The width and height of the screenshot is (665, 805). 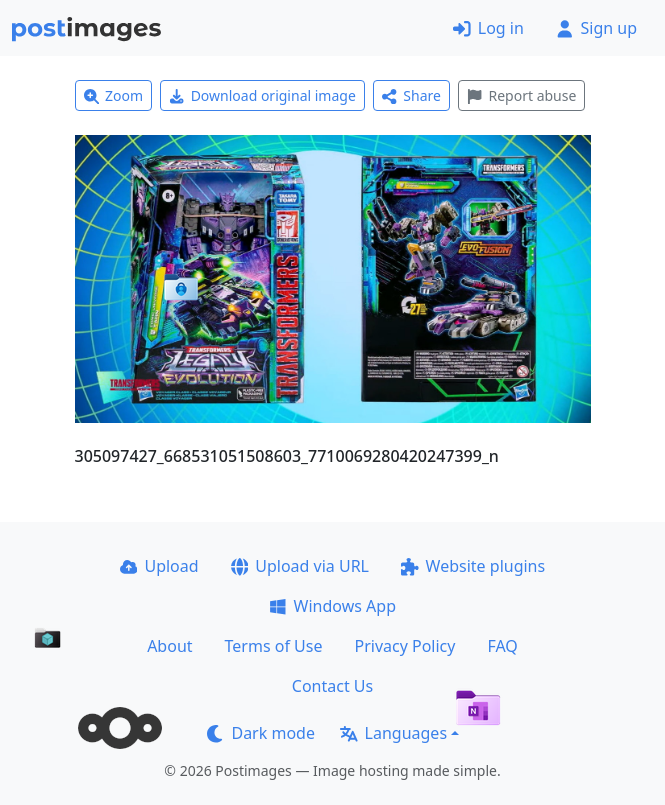 I want to click on open IPFS folder, so click(x=47, y=638).